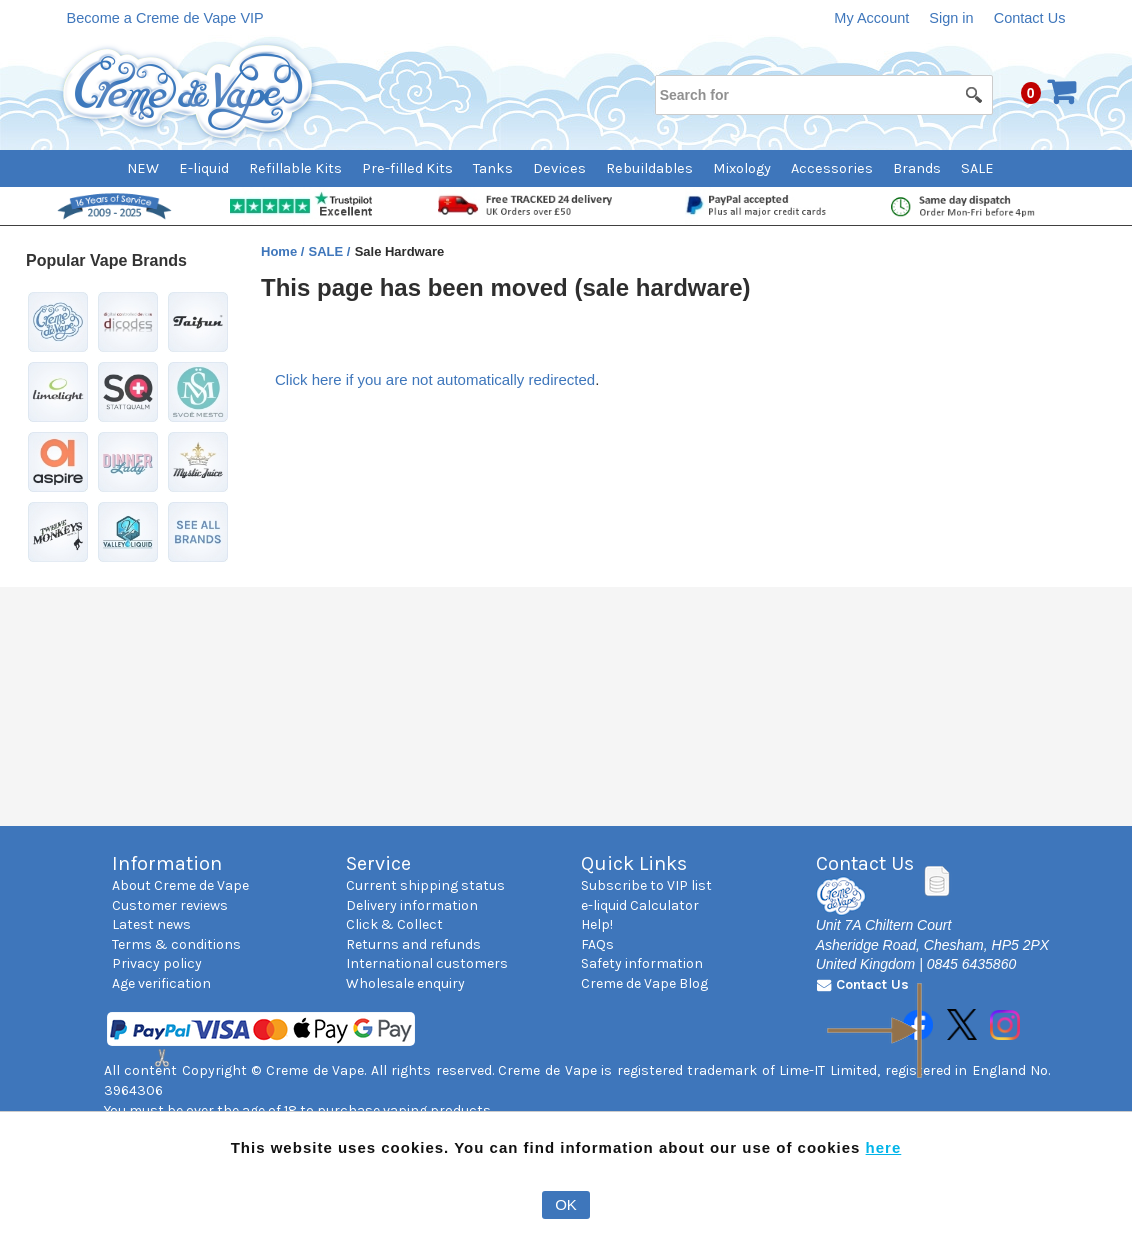 The width and height of the screenshot is (1132, 1236). I want to click on go to the last item or page, so click(874, 1030).